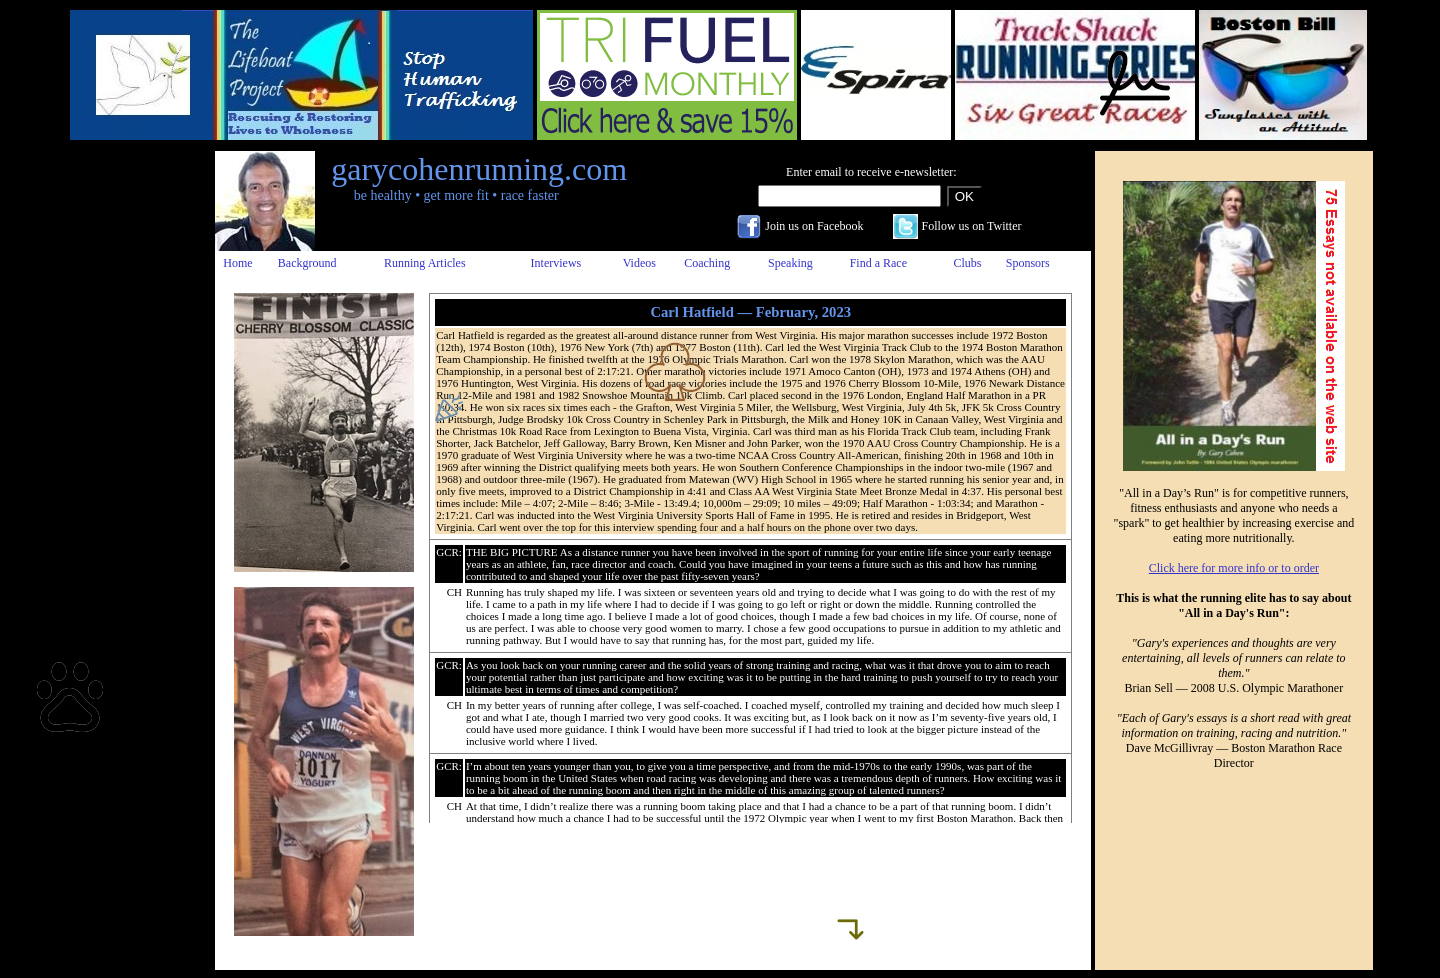 The image size is (1440, 978). I want to click on open baidu search engine, so click(70, 699).